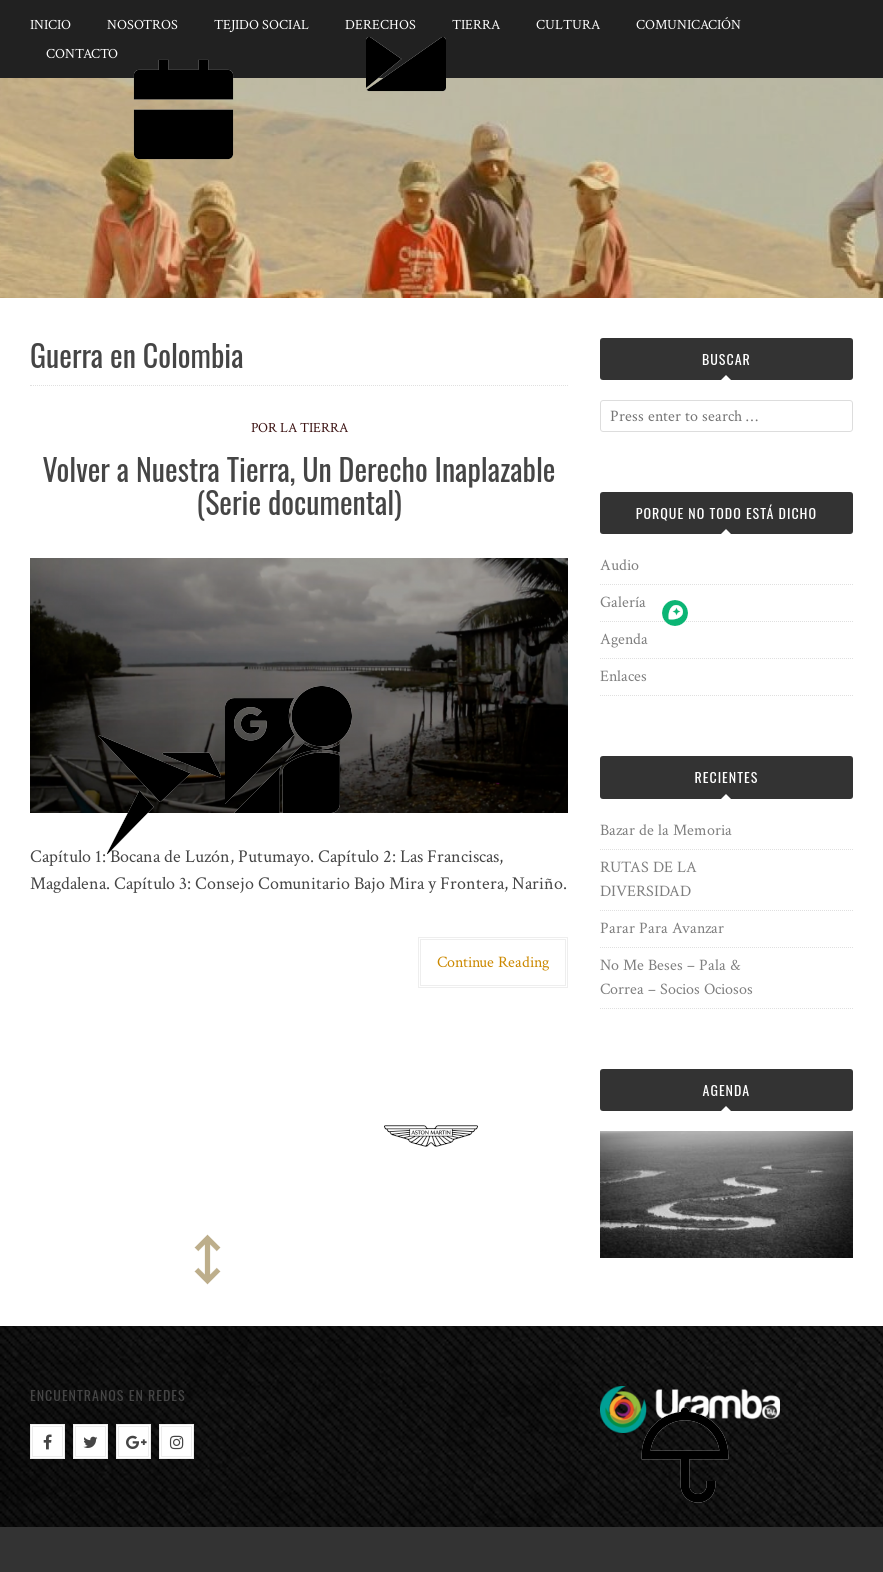  I want to click on expand content vertically, so click(207, 1259).